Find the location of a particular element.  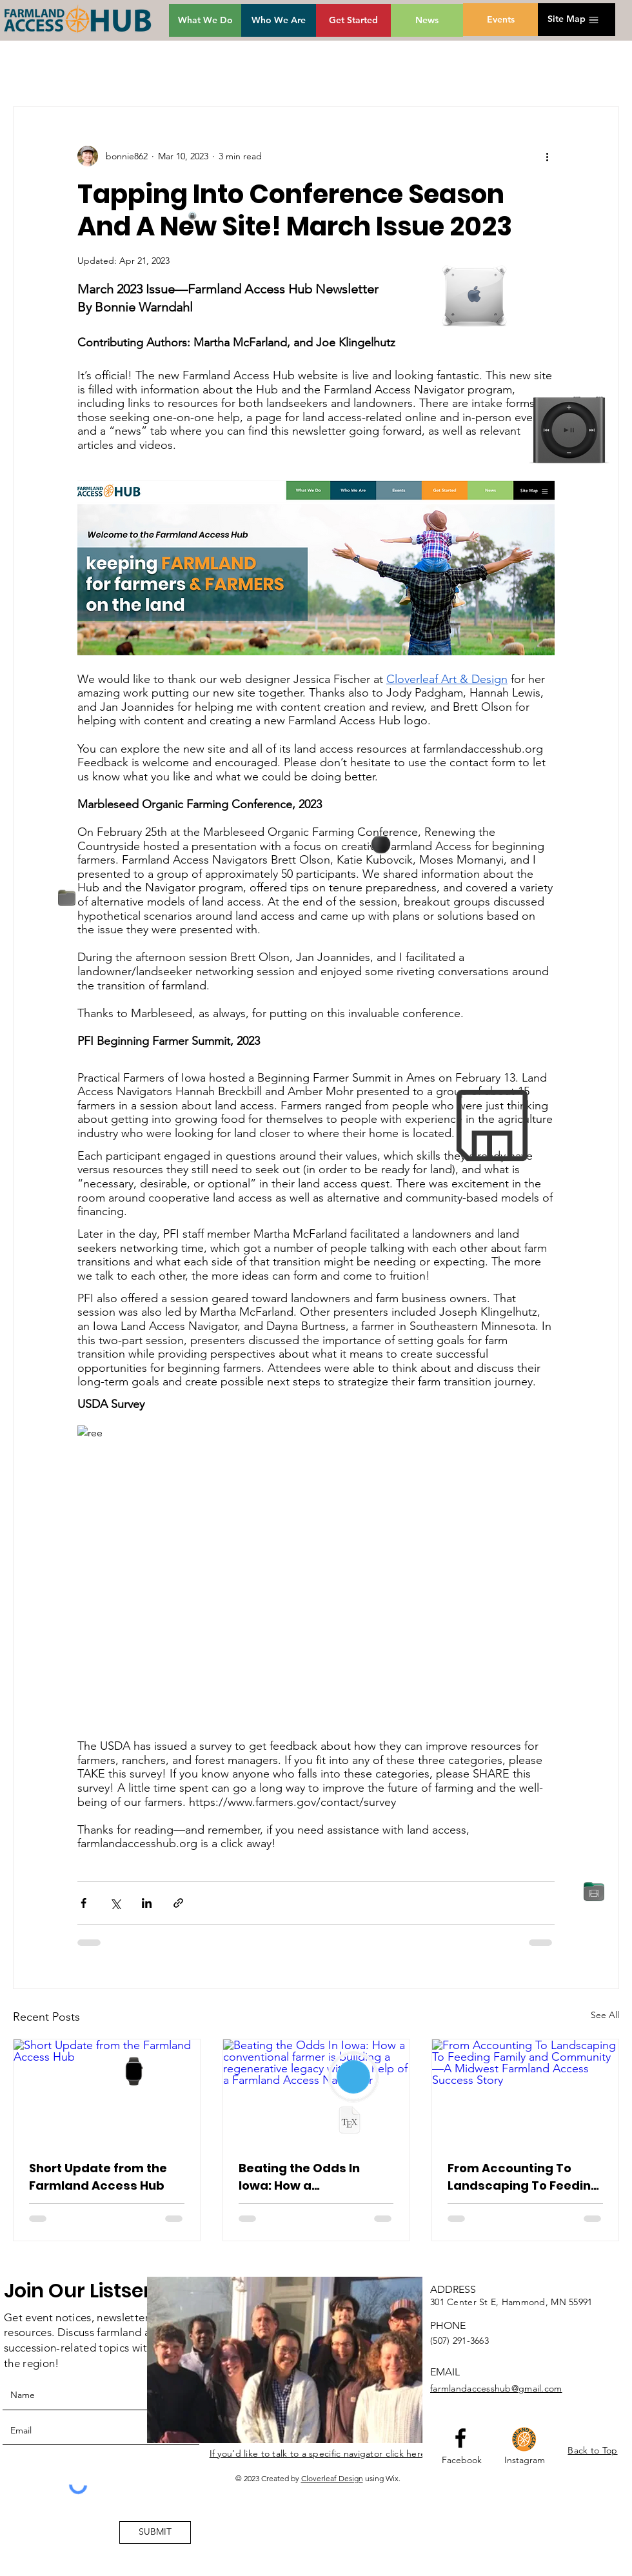

access HomePod mini settings is located at coordinates (380, 846).